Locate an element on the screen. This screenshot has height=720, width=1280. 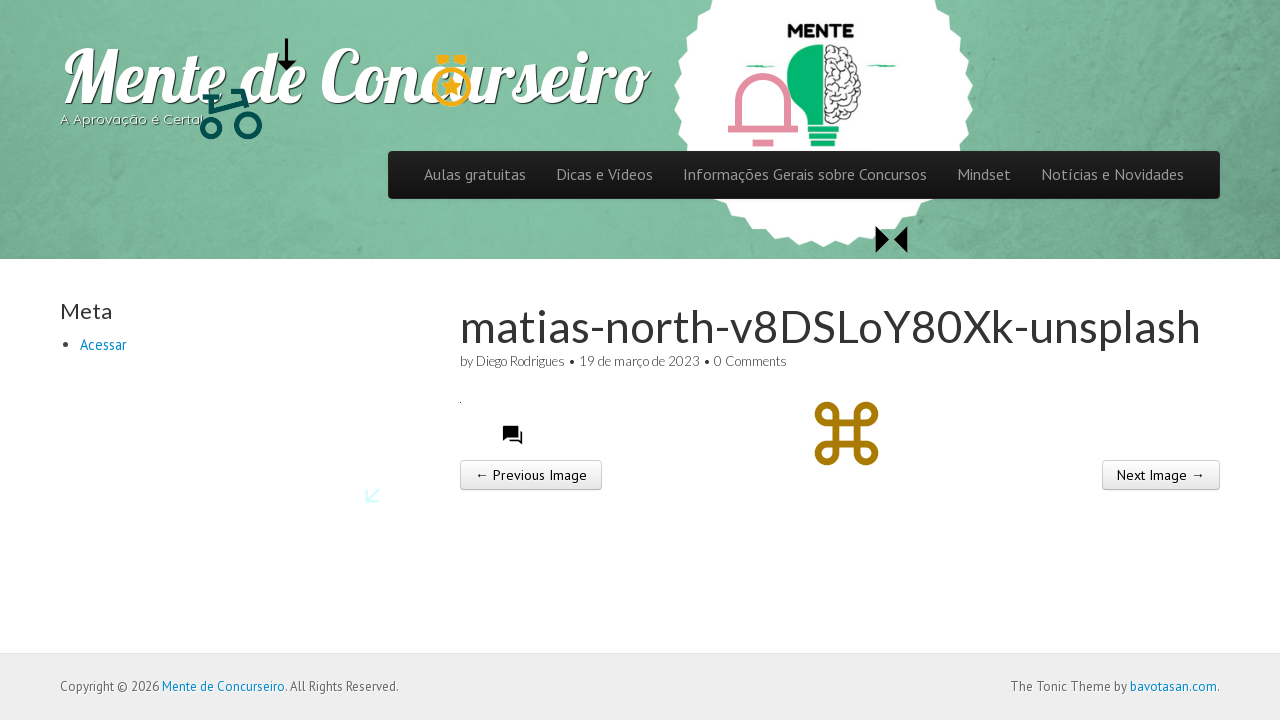
scroll down or view more content is located at coordinates (286, 54).